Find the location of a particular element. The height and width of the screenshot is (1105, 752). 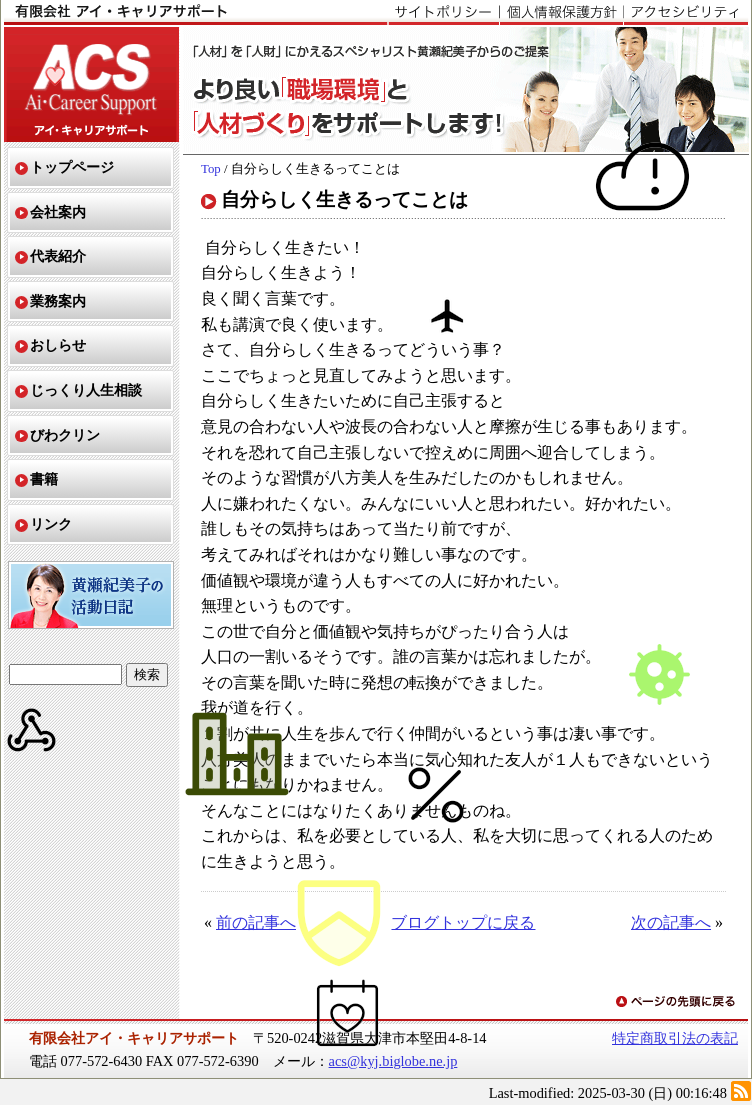

view or apply a discount is located at coordinates (436, 795).